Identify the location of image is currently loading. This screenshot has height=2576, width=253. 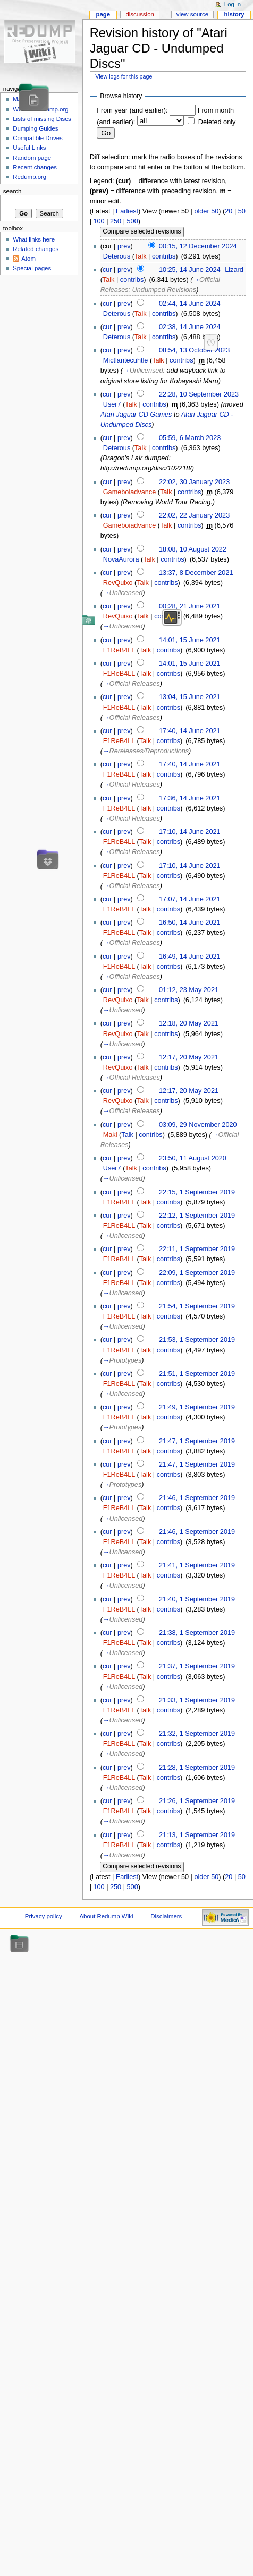
(211, 342).